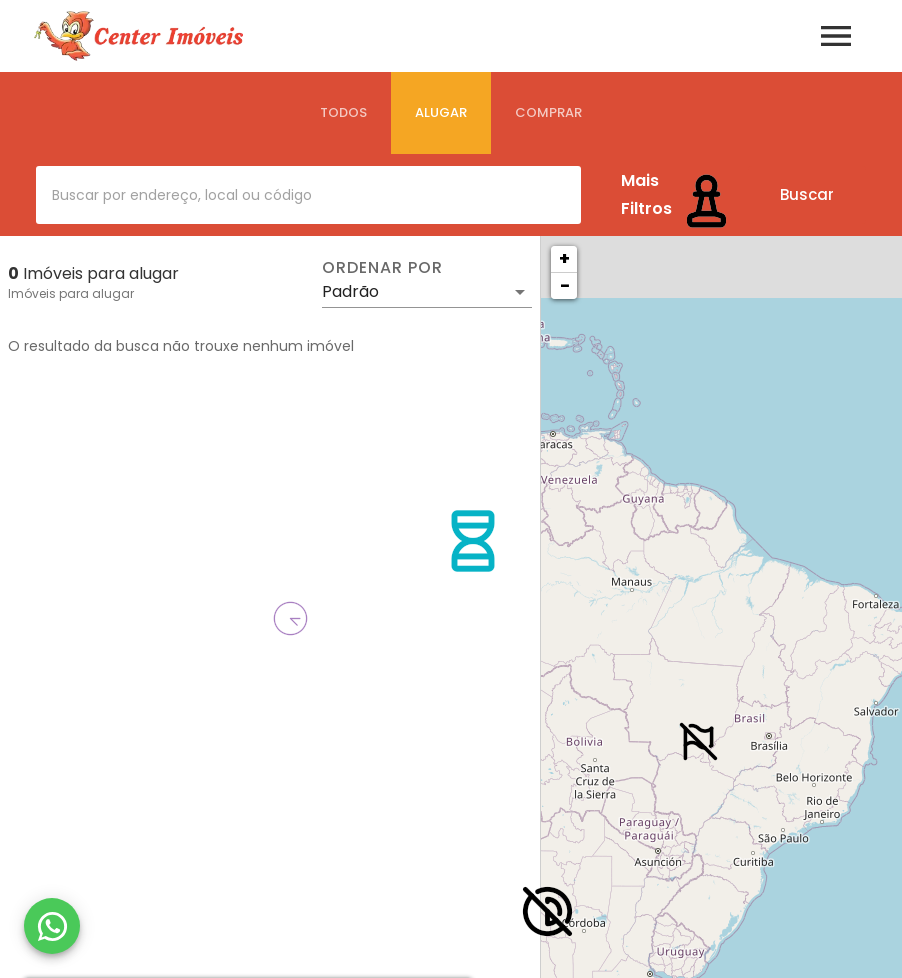  I want to click on indicates loading or processing in progress, so click(473, 541).